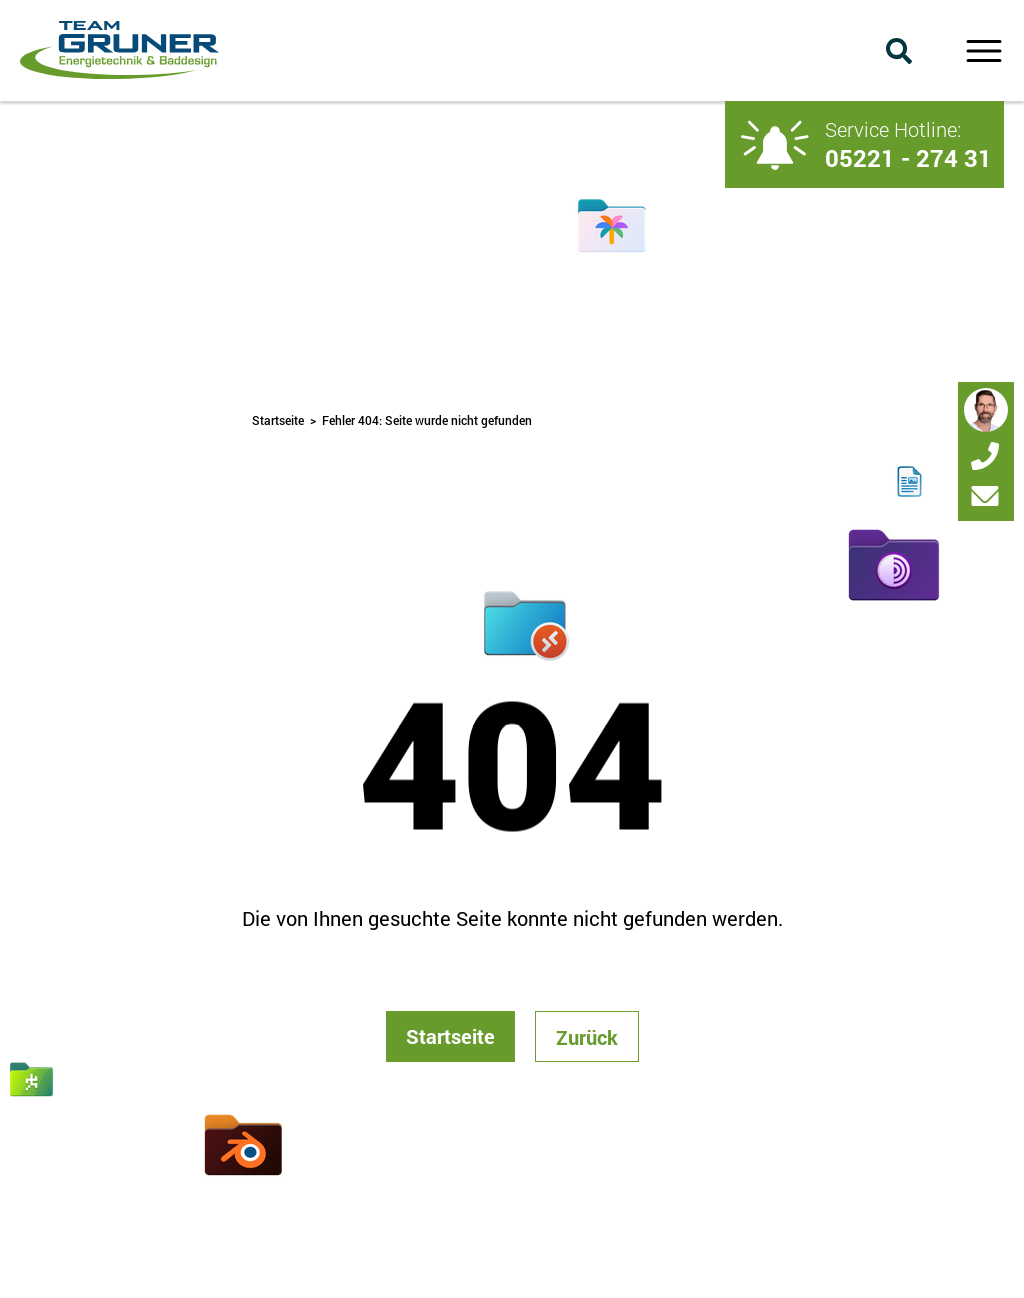  I want to click on open folder containing Blender project files, so click(243, 1147).